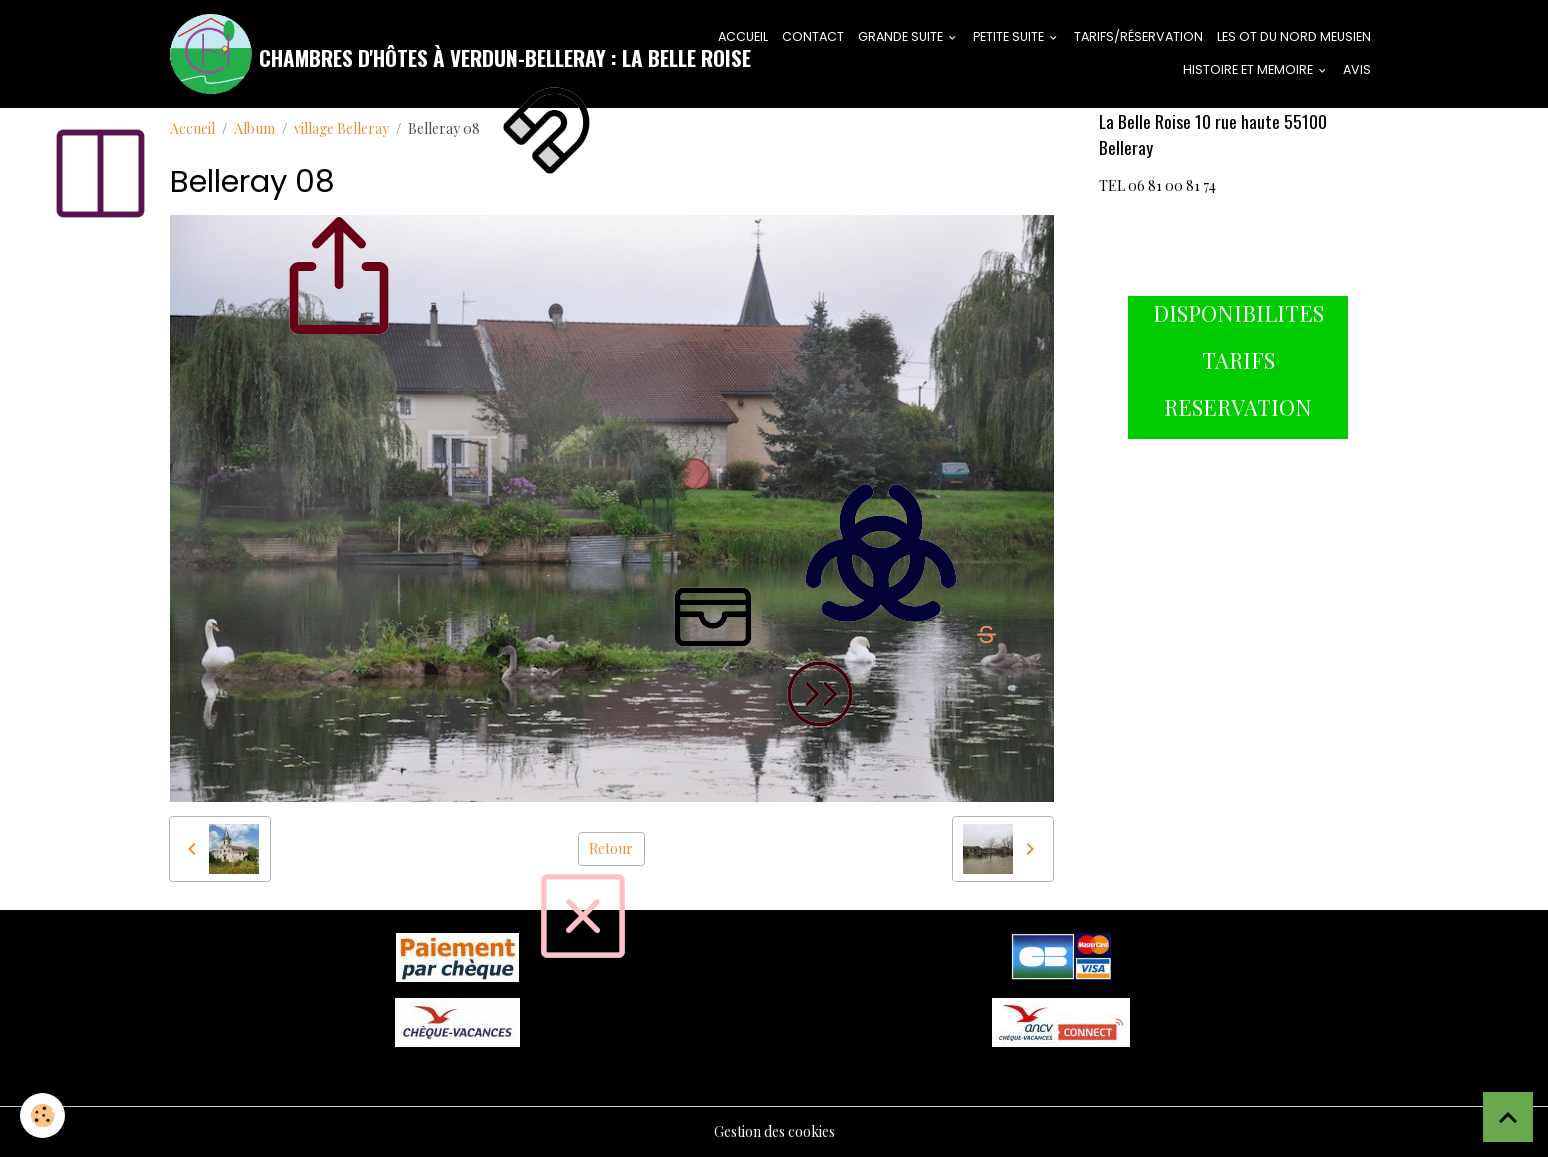 Image resolution: width=1548 pixels, height=1157 pixels. I want to click on apply strikethrough formatting to selected text, so click(986, 634).